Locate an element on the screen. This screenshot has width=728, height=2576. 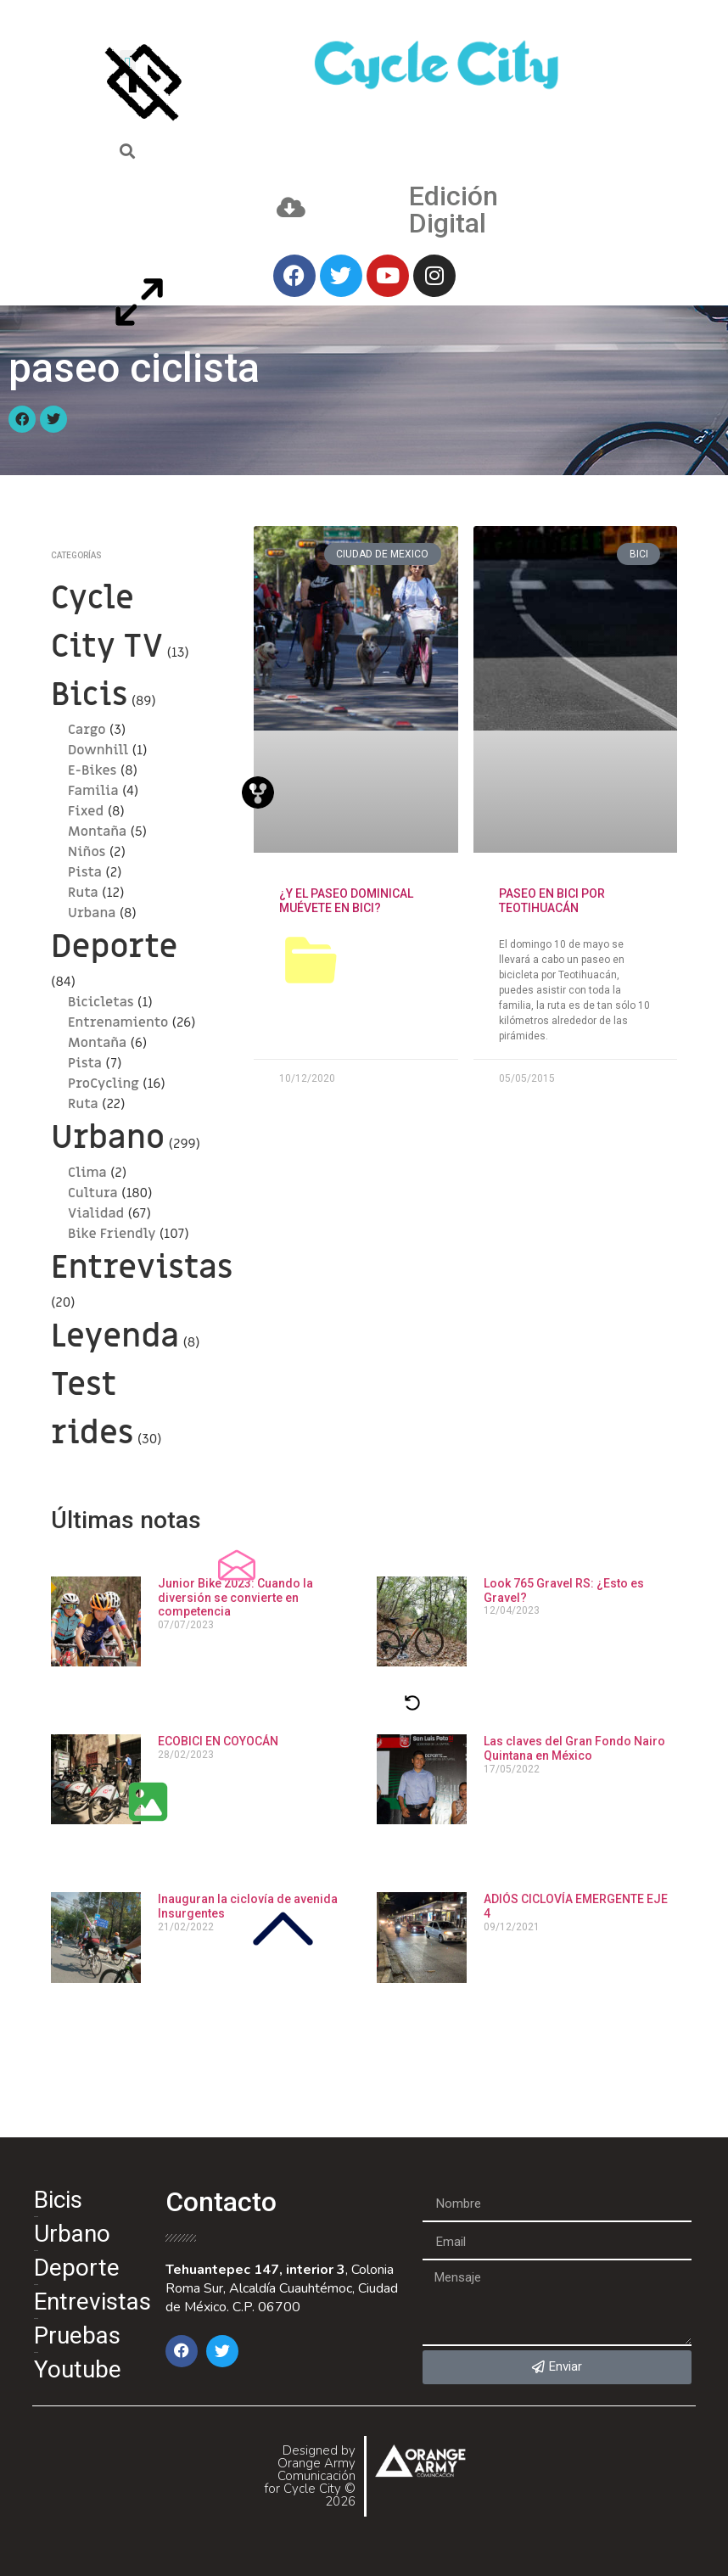
collapse an expanded section is located at coordinates (283, 1928).